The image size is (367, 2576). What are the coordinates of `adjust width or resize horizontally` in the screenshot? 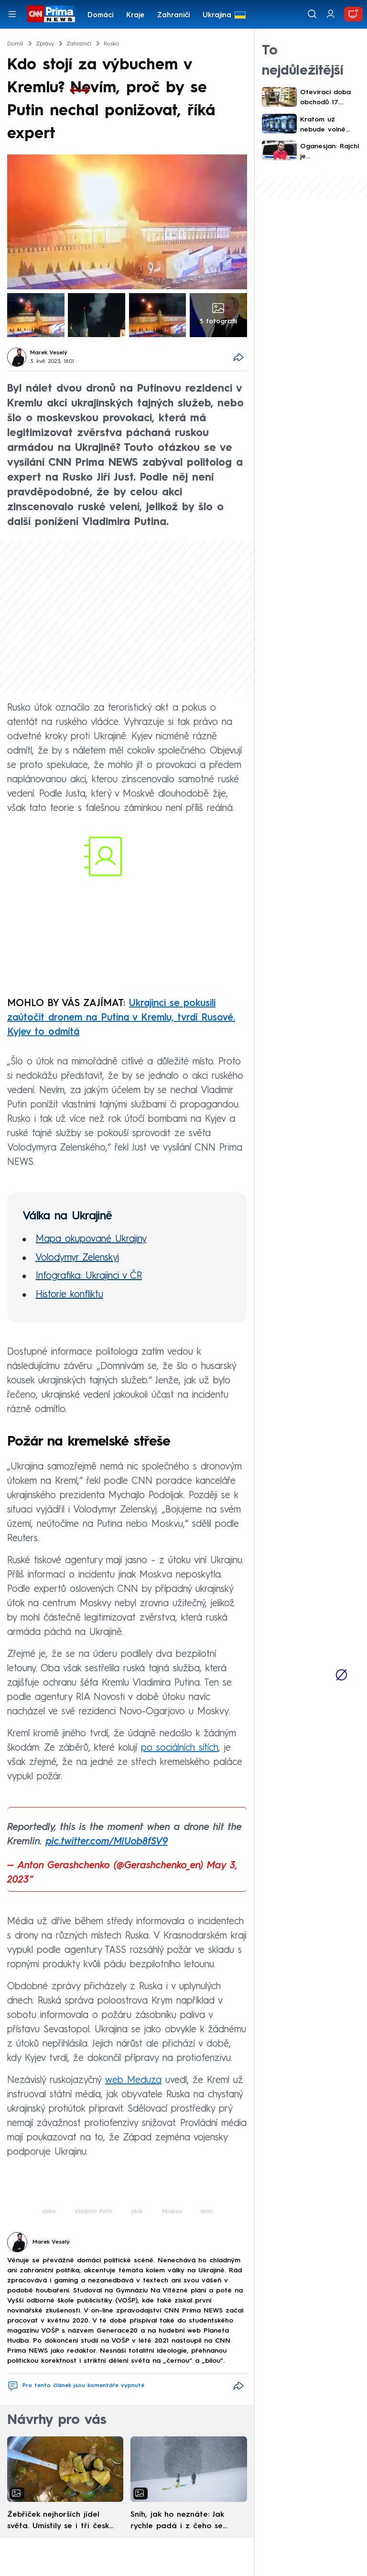 It's located at (80, 90).